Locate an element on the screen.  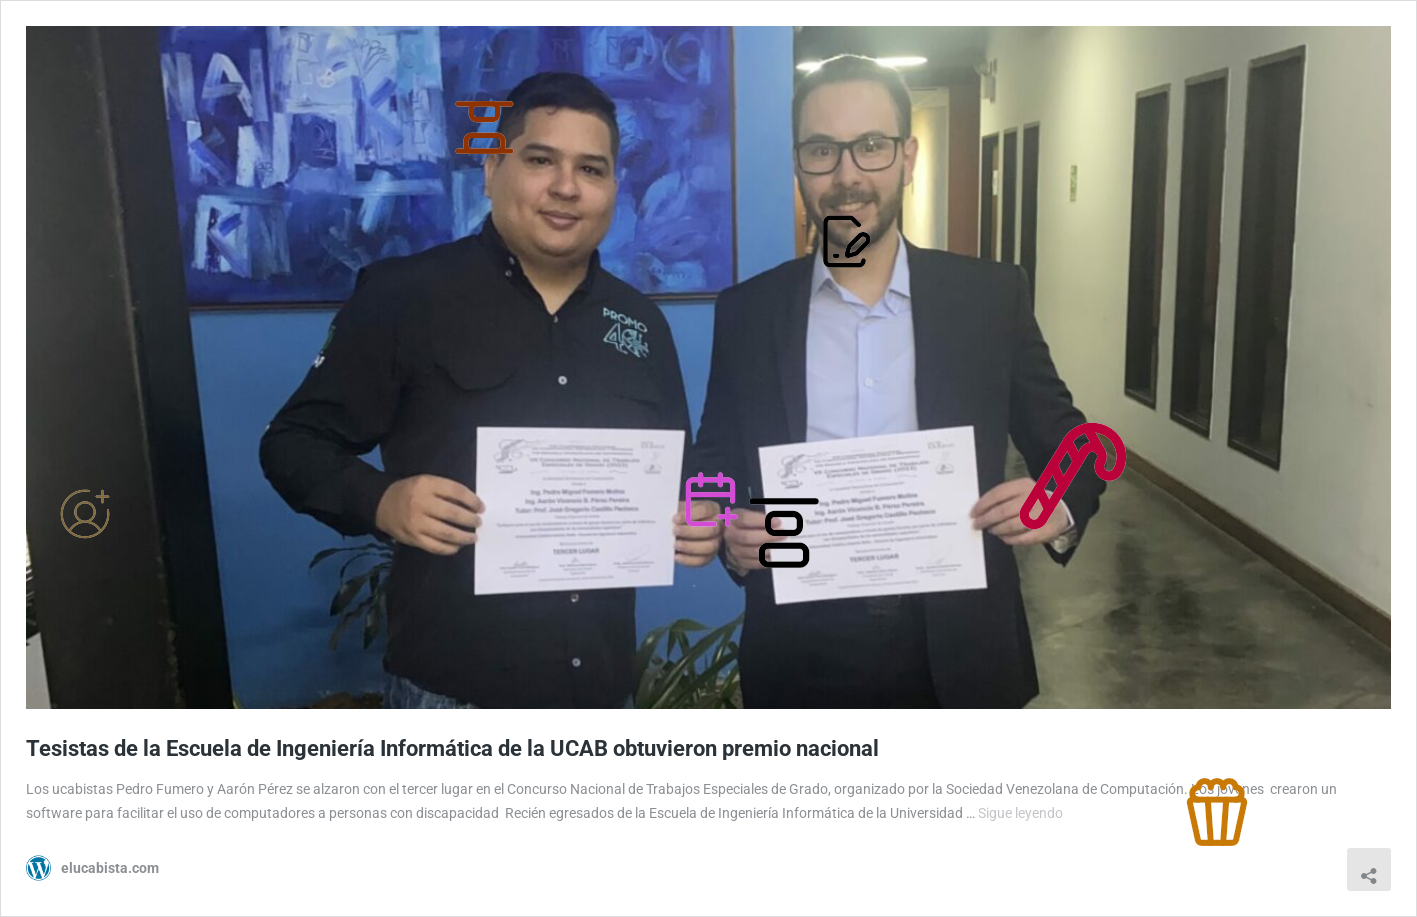
access movies or entertainment content is located at coordinates (1217, 812).